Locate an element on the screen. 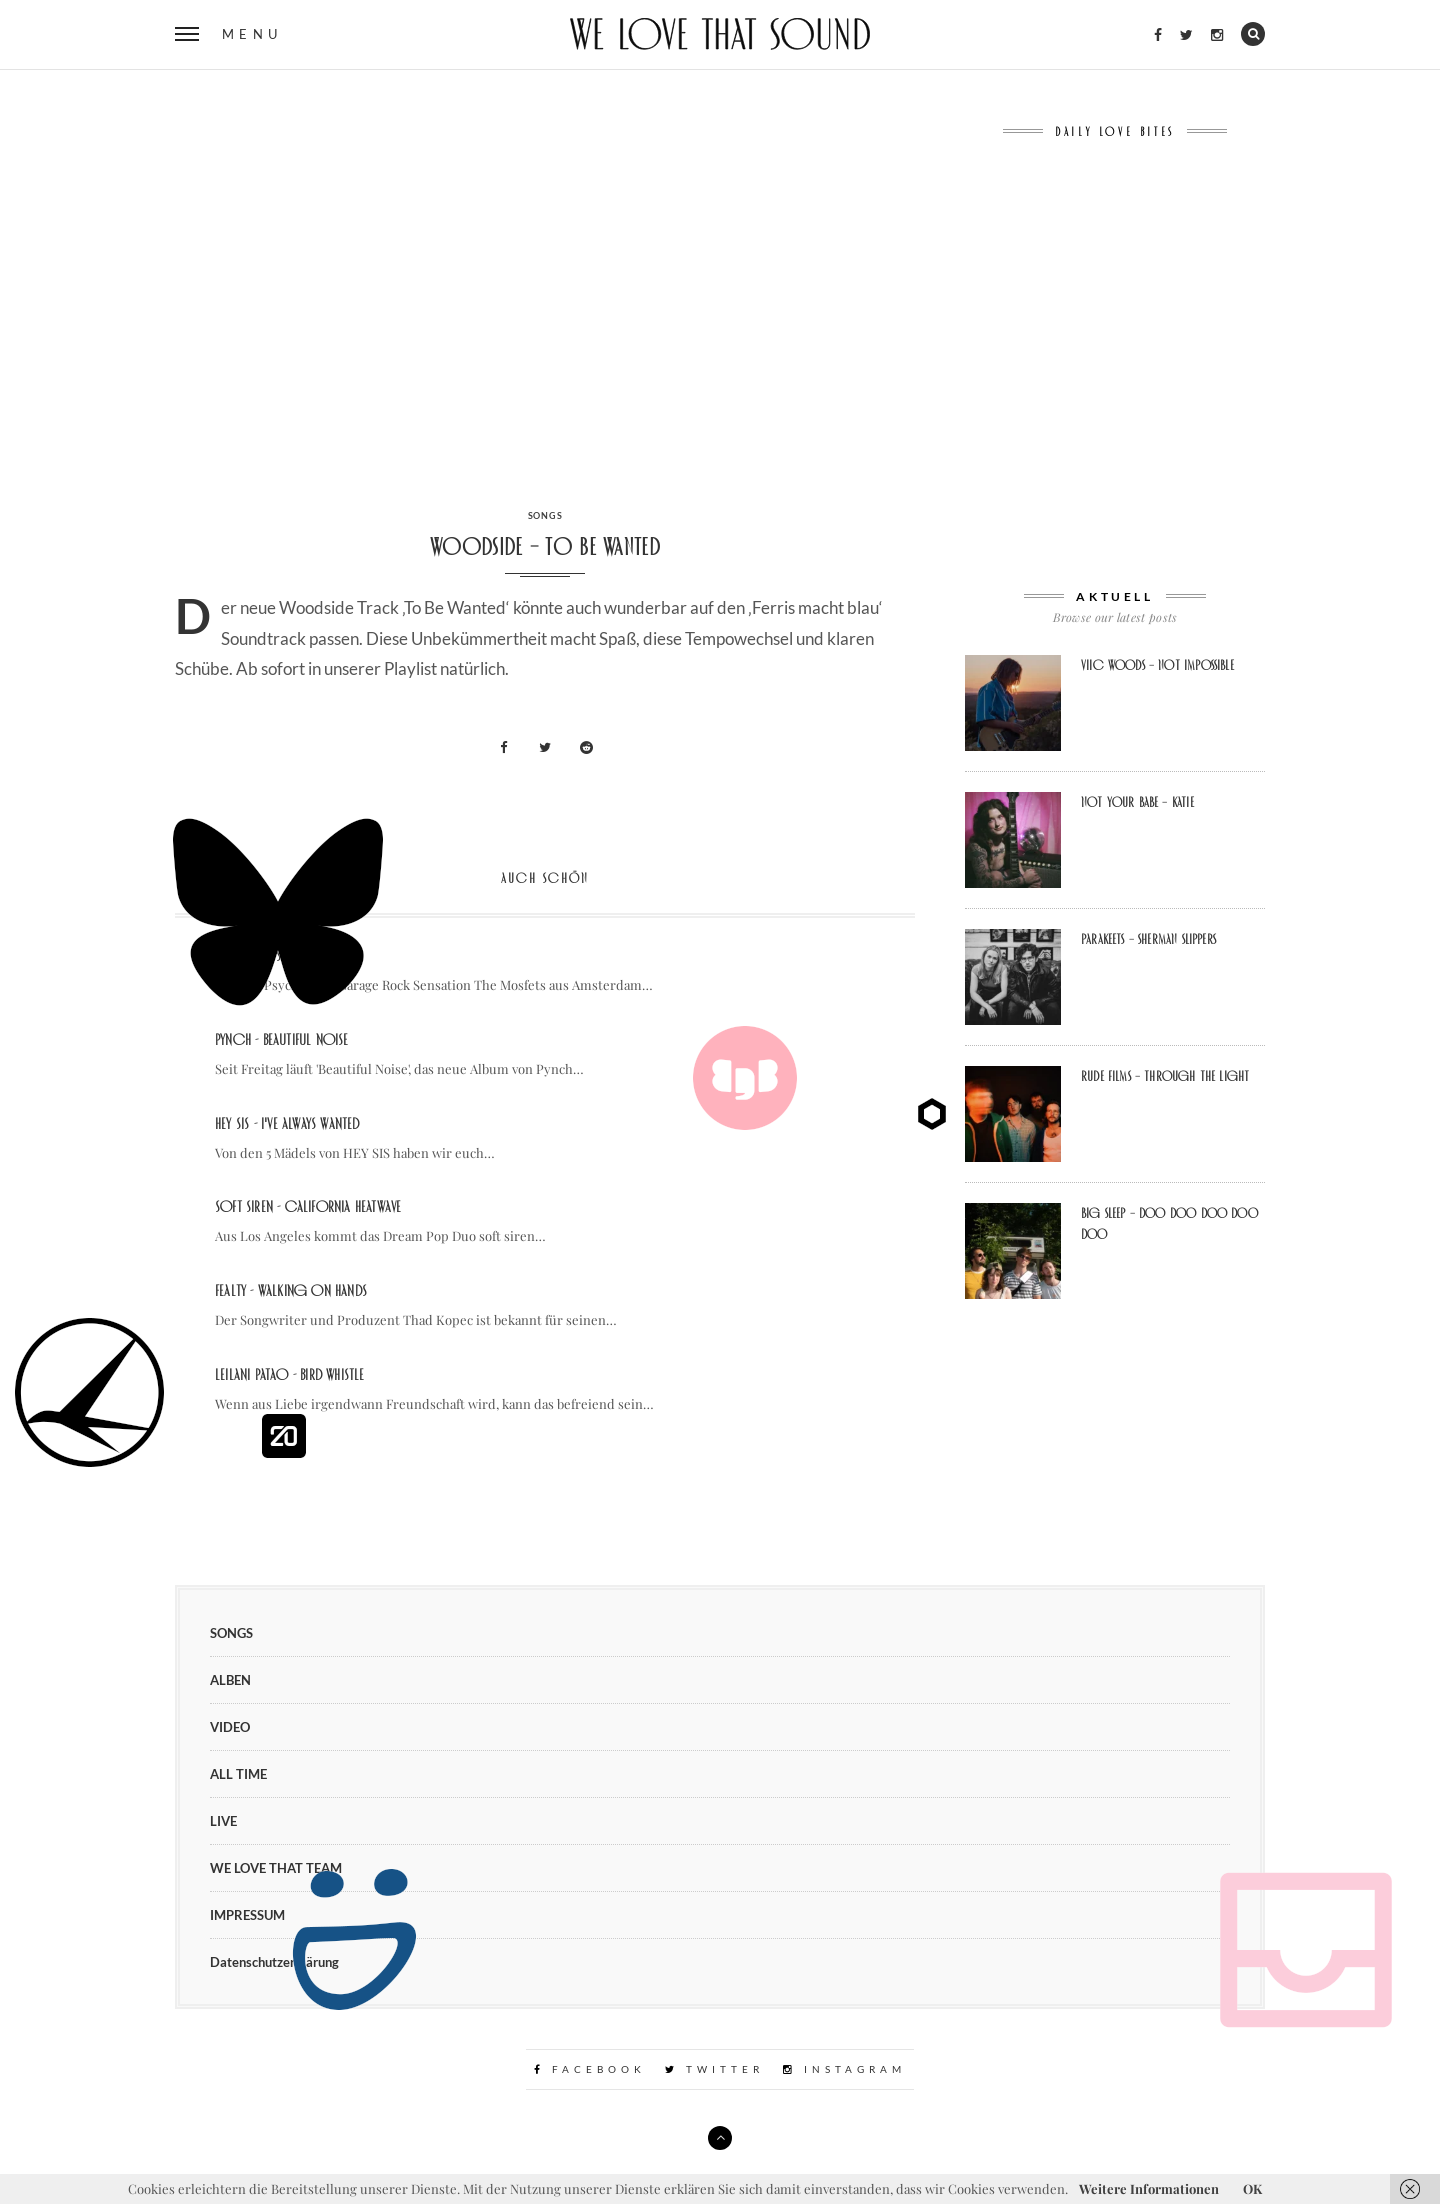 The width and height of the screenshot is (1440, 2204). EnterpriseDB company logo is located at coordinates (745, 1078).